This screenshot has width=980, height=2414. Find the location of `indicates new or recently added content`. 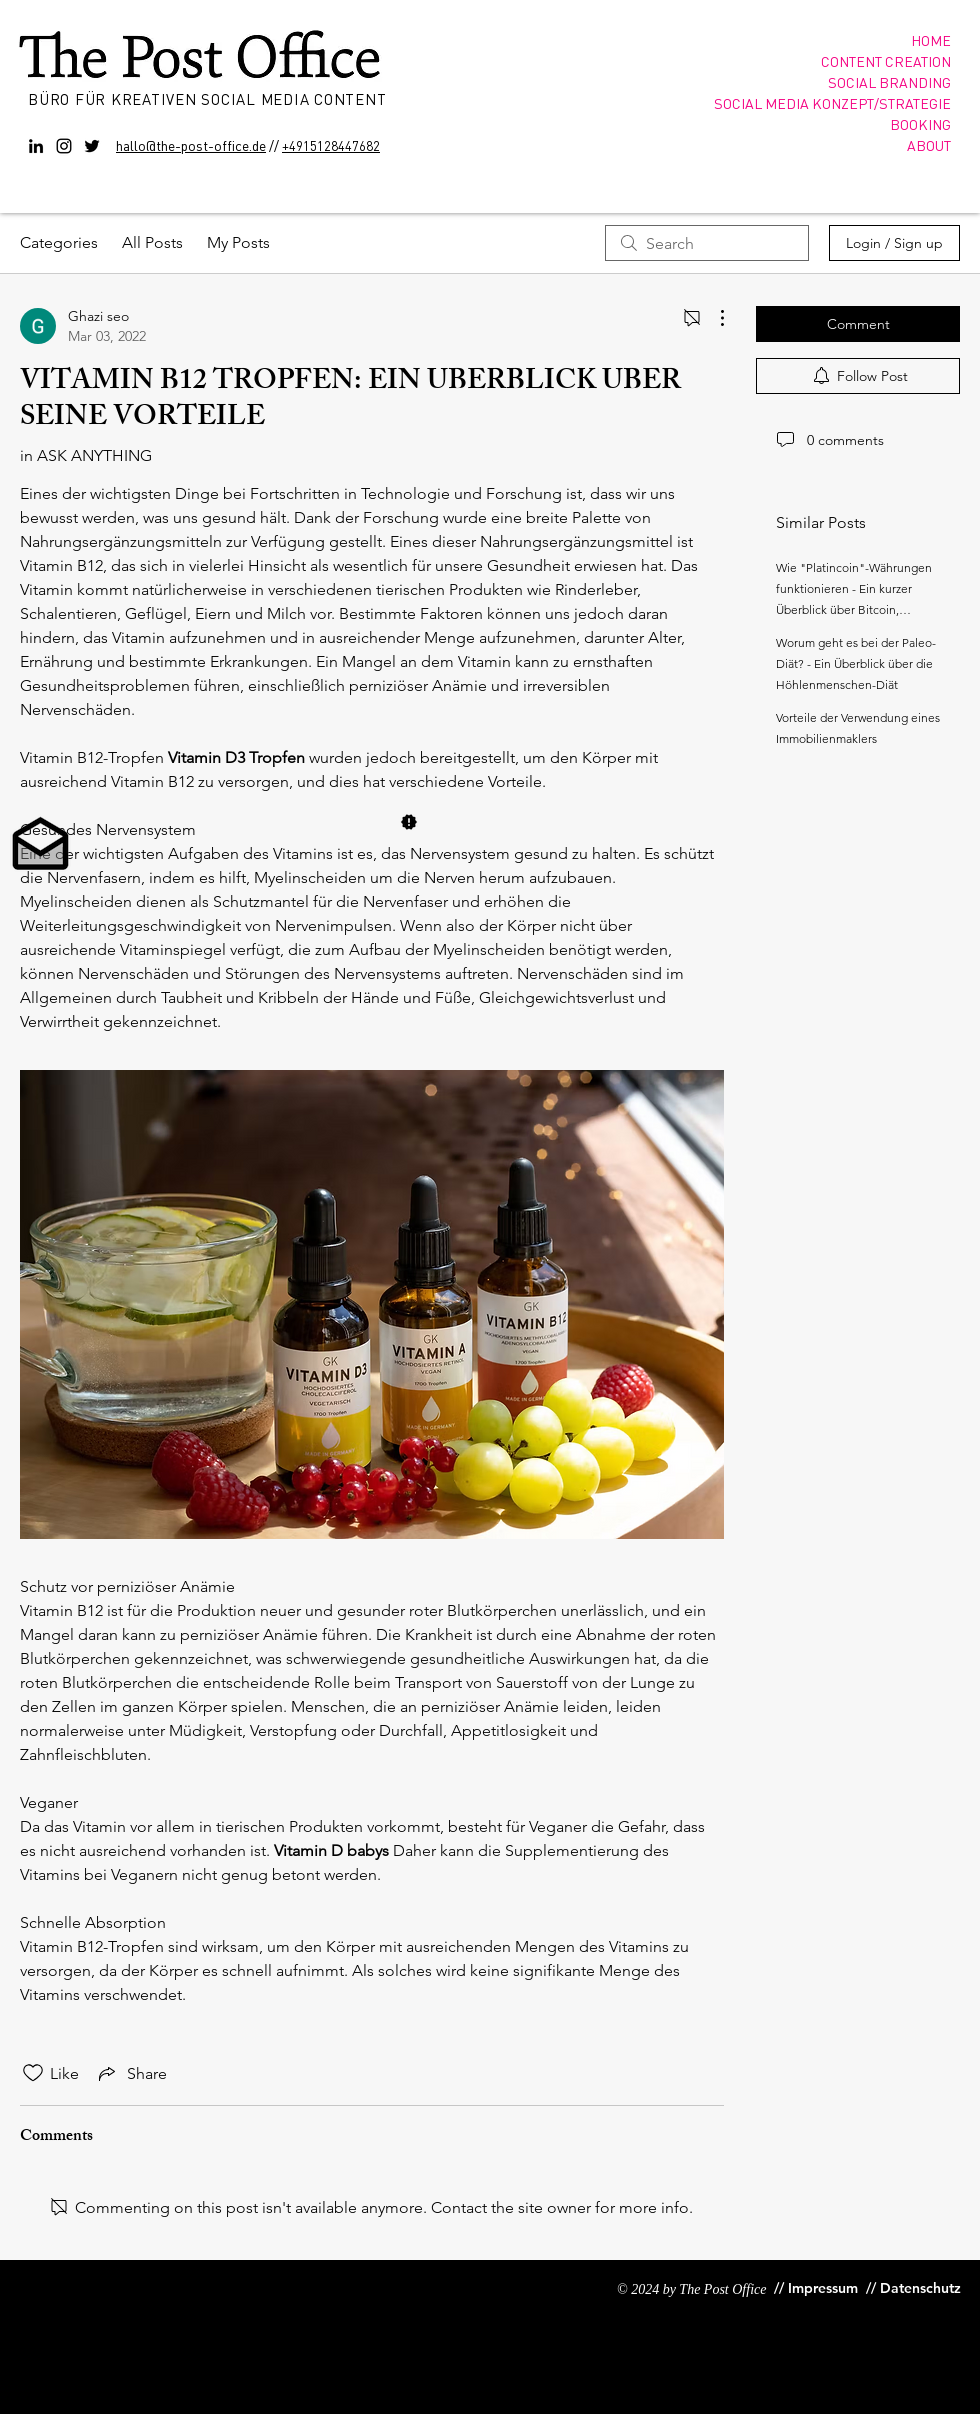

indicates new or recently added content is located at coordinates (409, 822).